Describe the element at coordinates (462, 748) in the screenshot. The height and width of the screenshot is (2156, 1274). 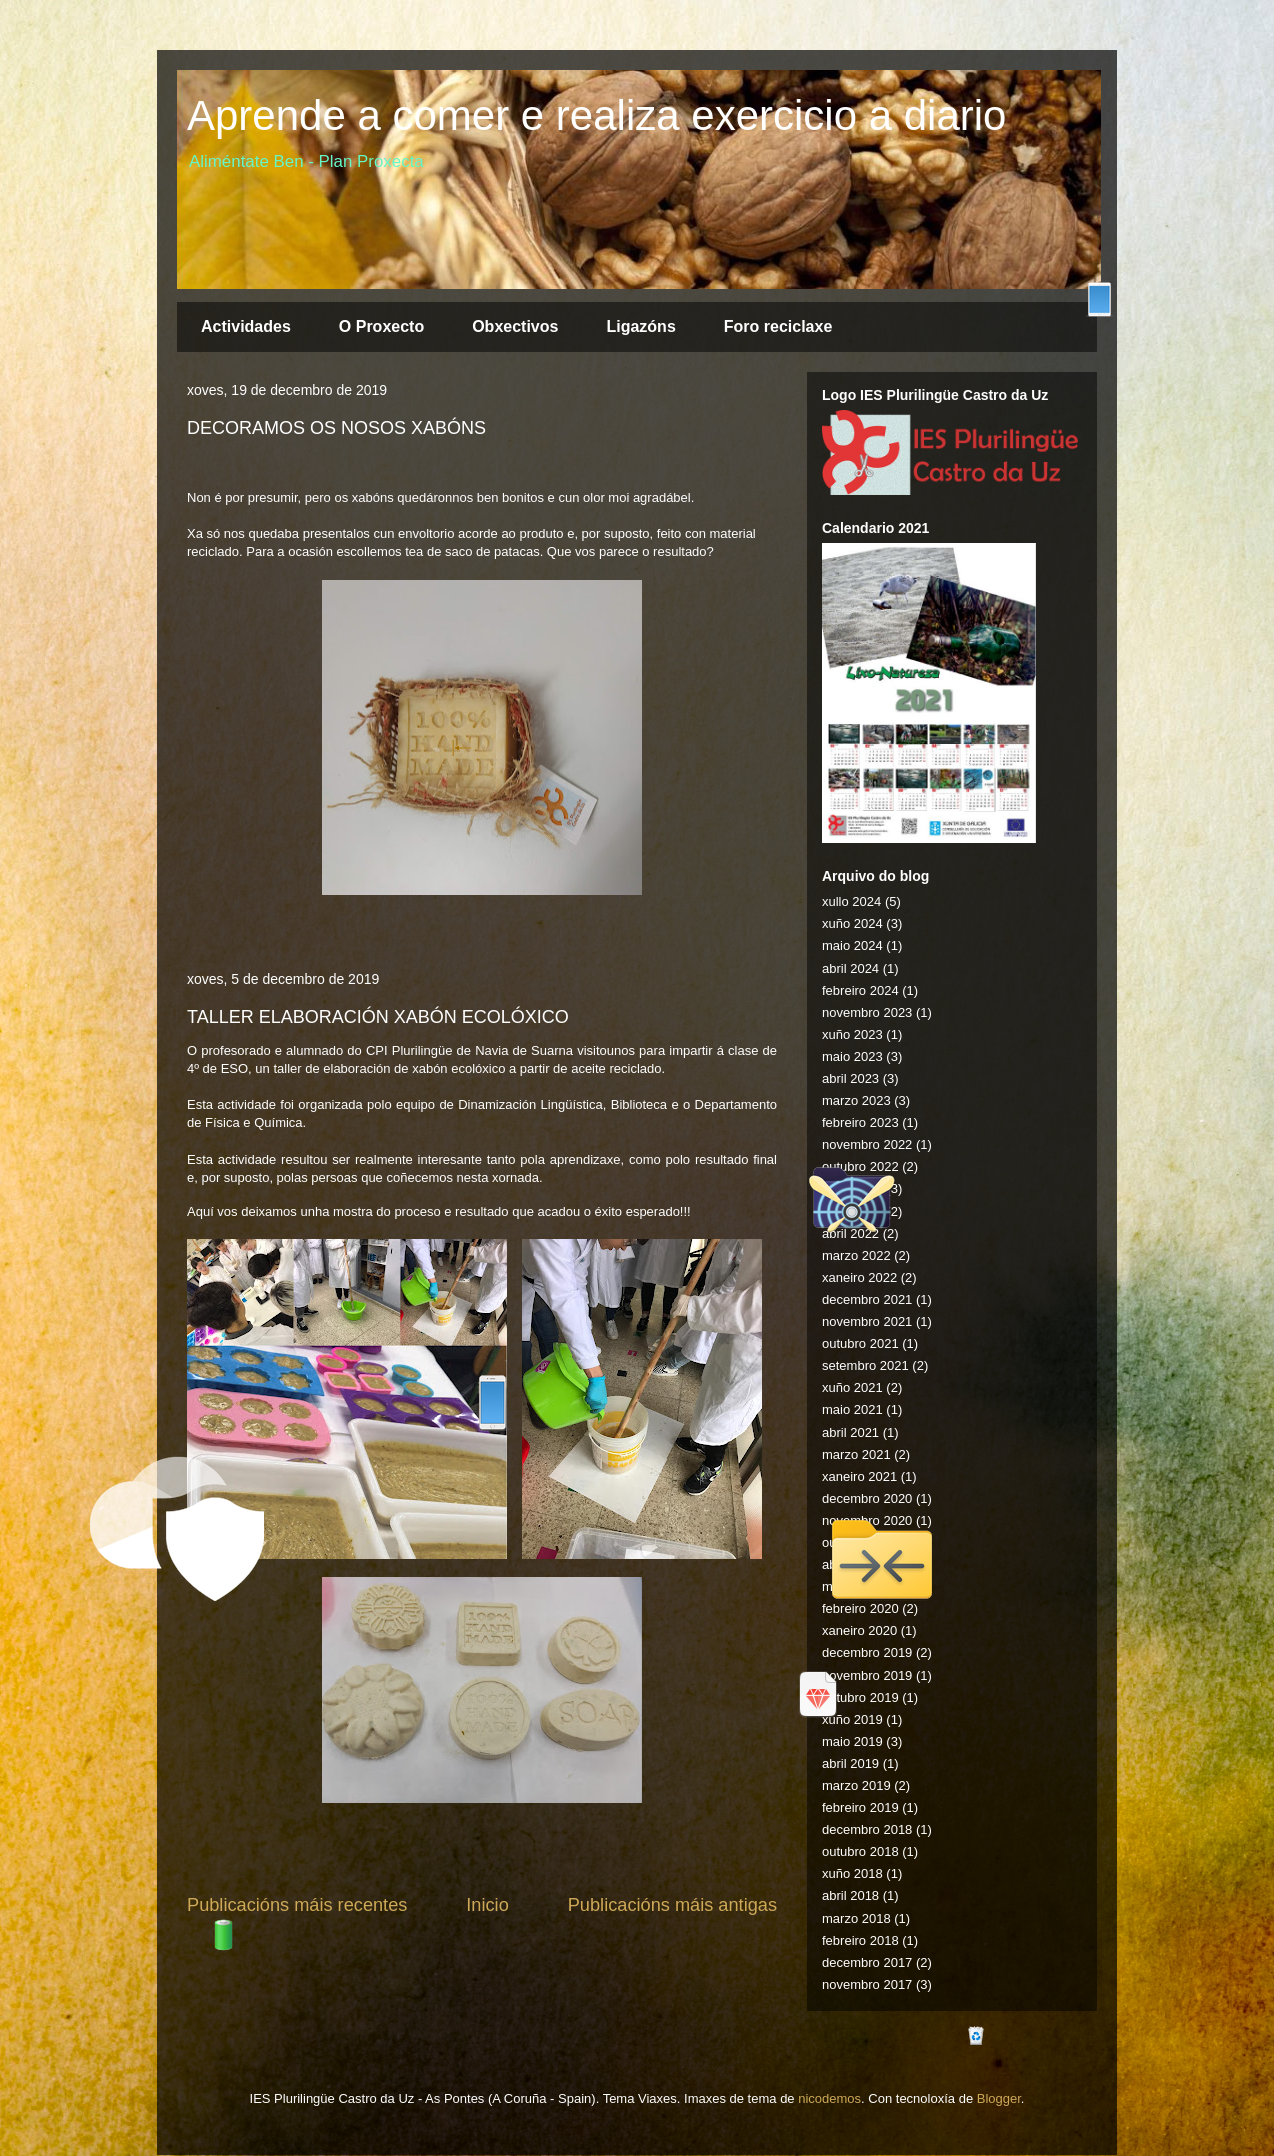
I see `go to the first item in a list or sequence` at that location.